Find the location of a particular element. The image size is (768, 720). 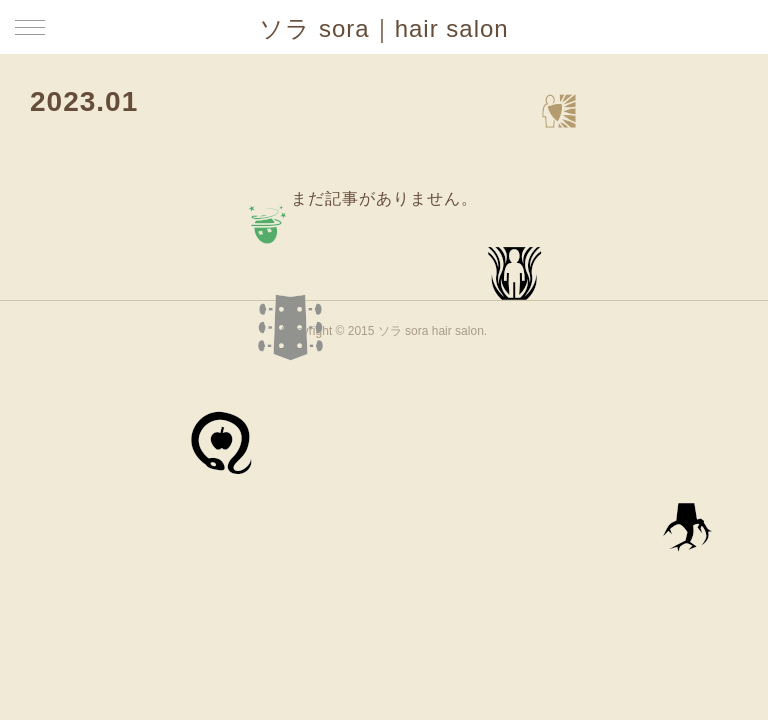

indicates a knockout or dizzy state in gameplay is located at coordinates (267, 224).